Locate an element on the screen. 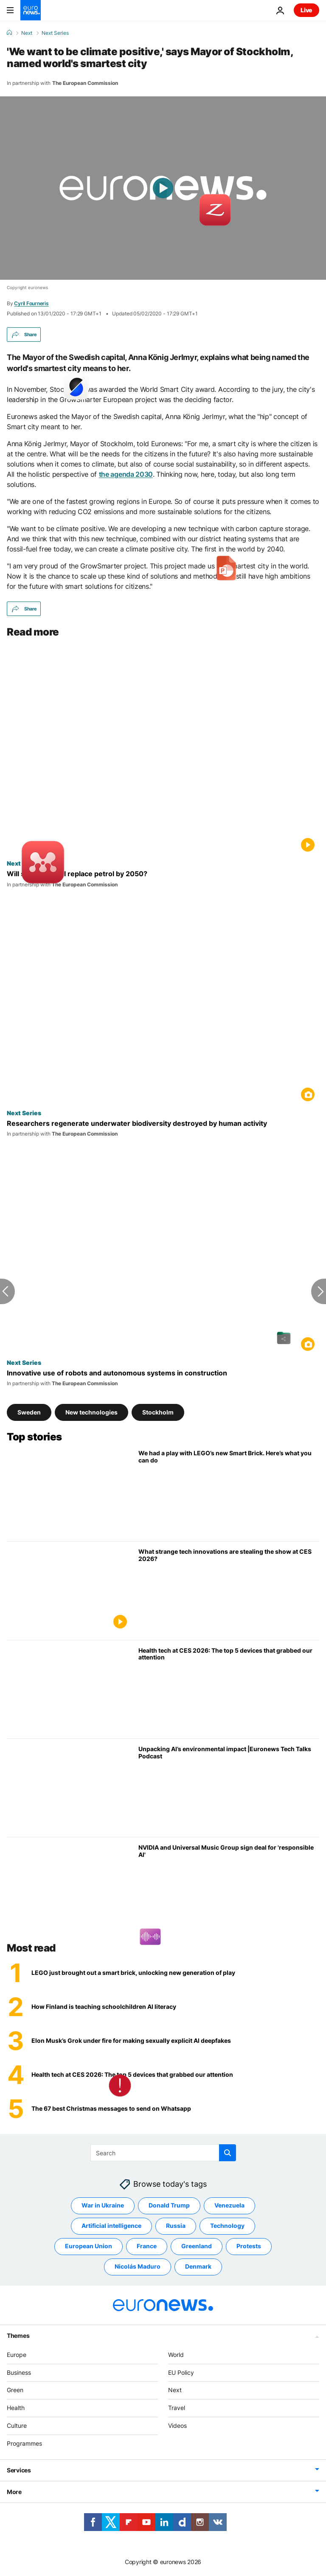  open zeal offline documentation browser is located at coordinates (215, 210).